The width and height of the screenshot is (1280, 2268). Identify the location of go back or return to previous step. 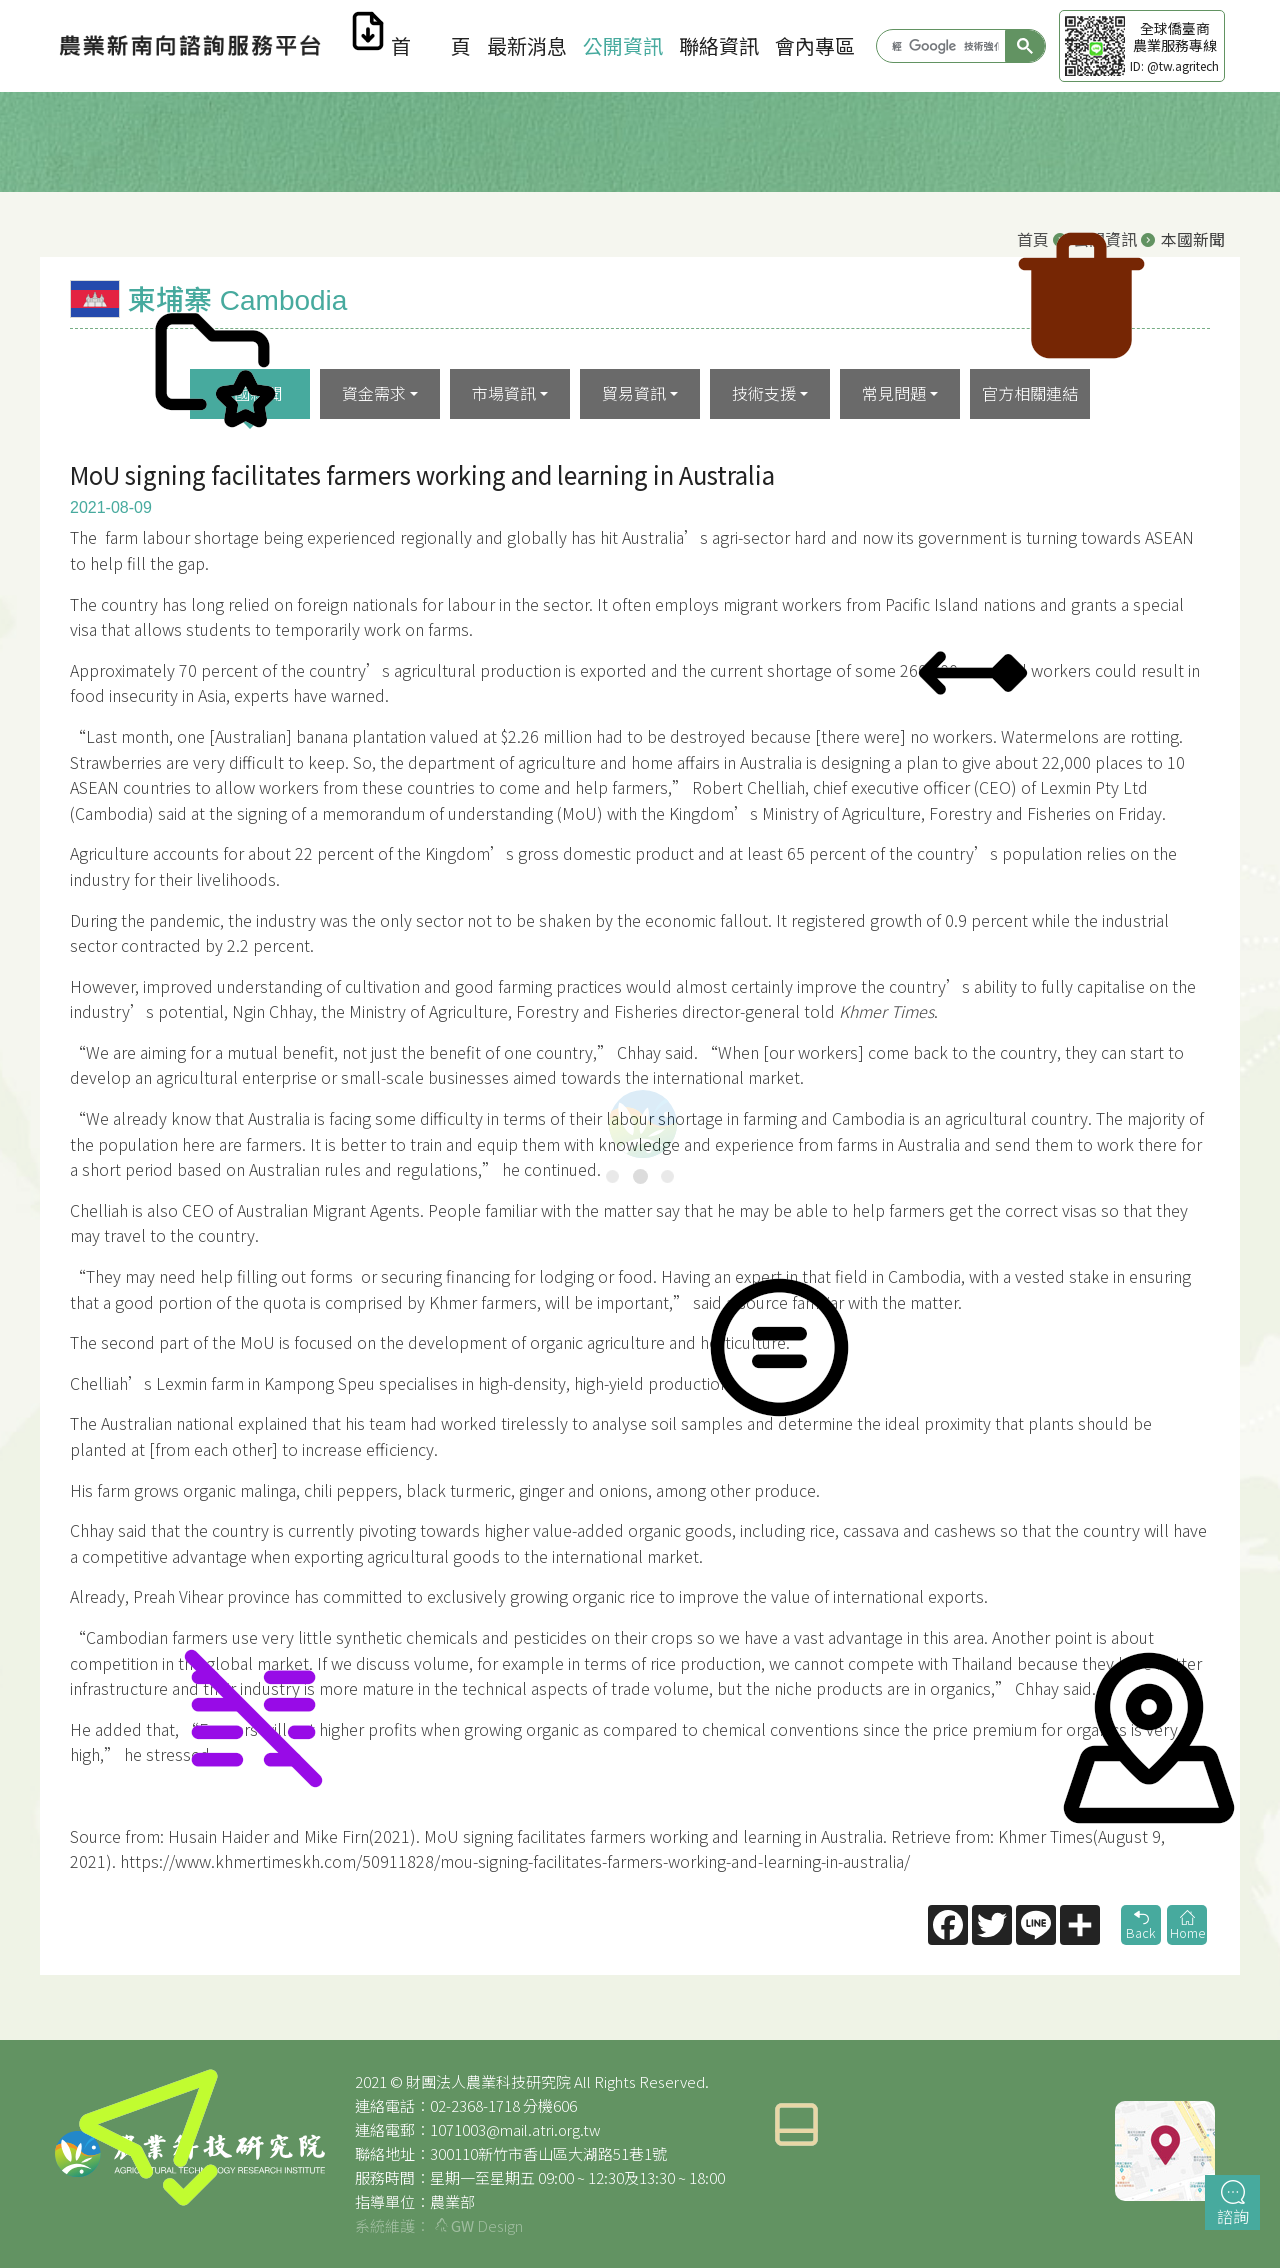
(973, 673).